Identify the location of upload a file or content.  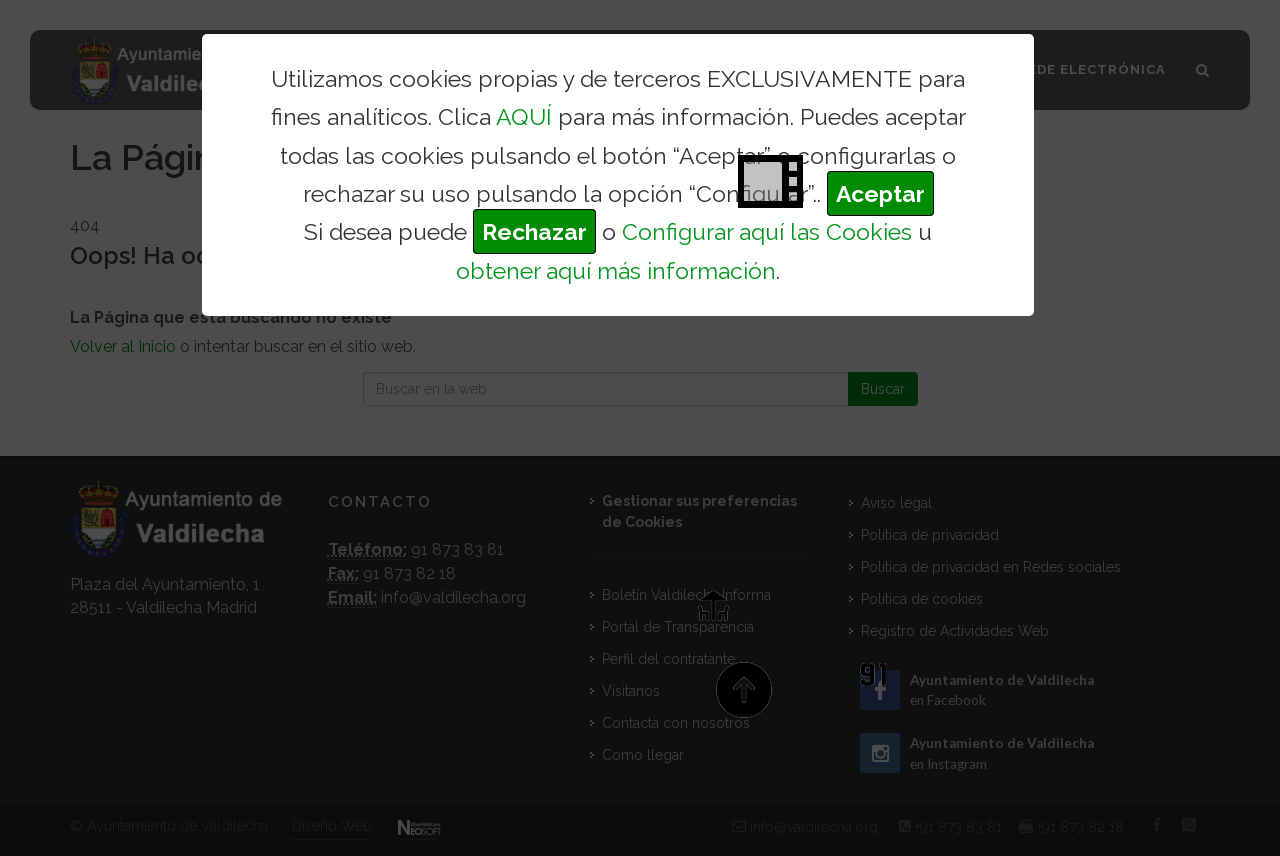
(744, 690).